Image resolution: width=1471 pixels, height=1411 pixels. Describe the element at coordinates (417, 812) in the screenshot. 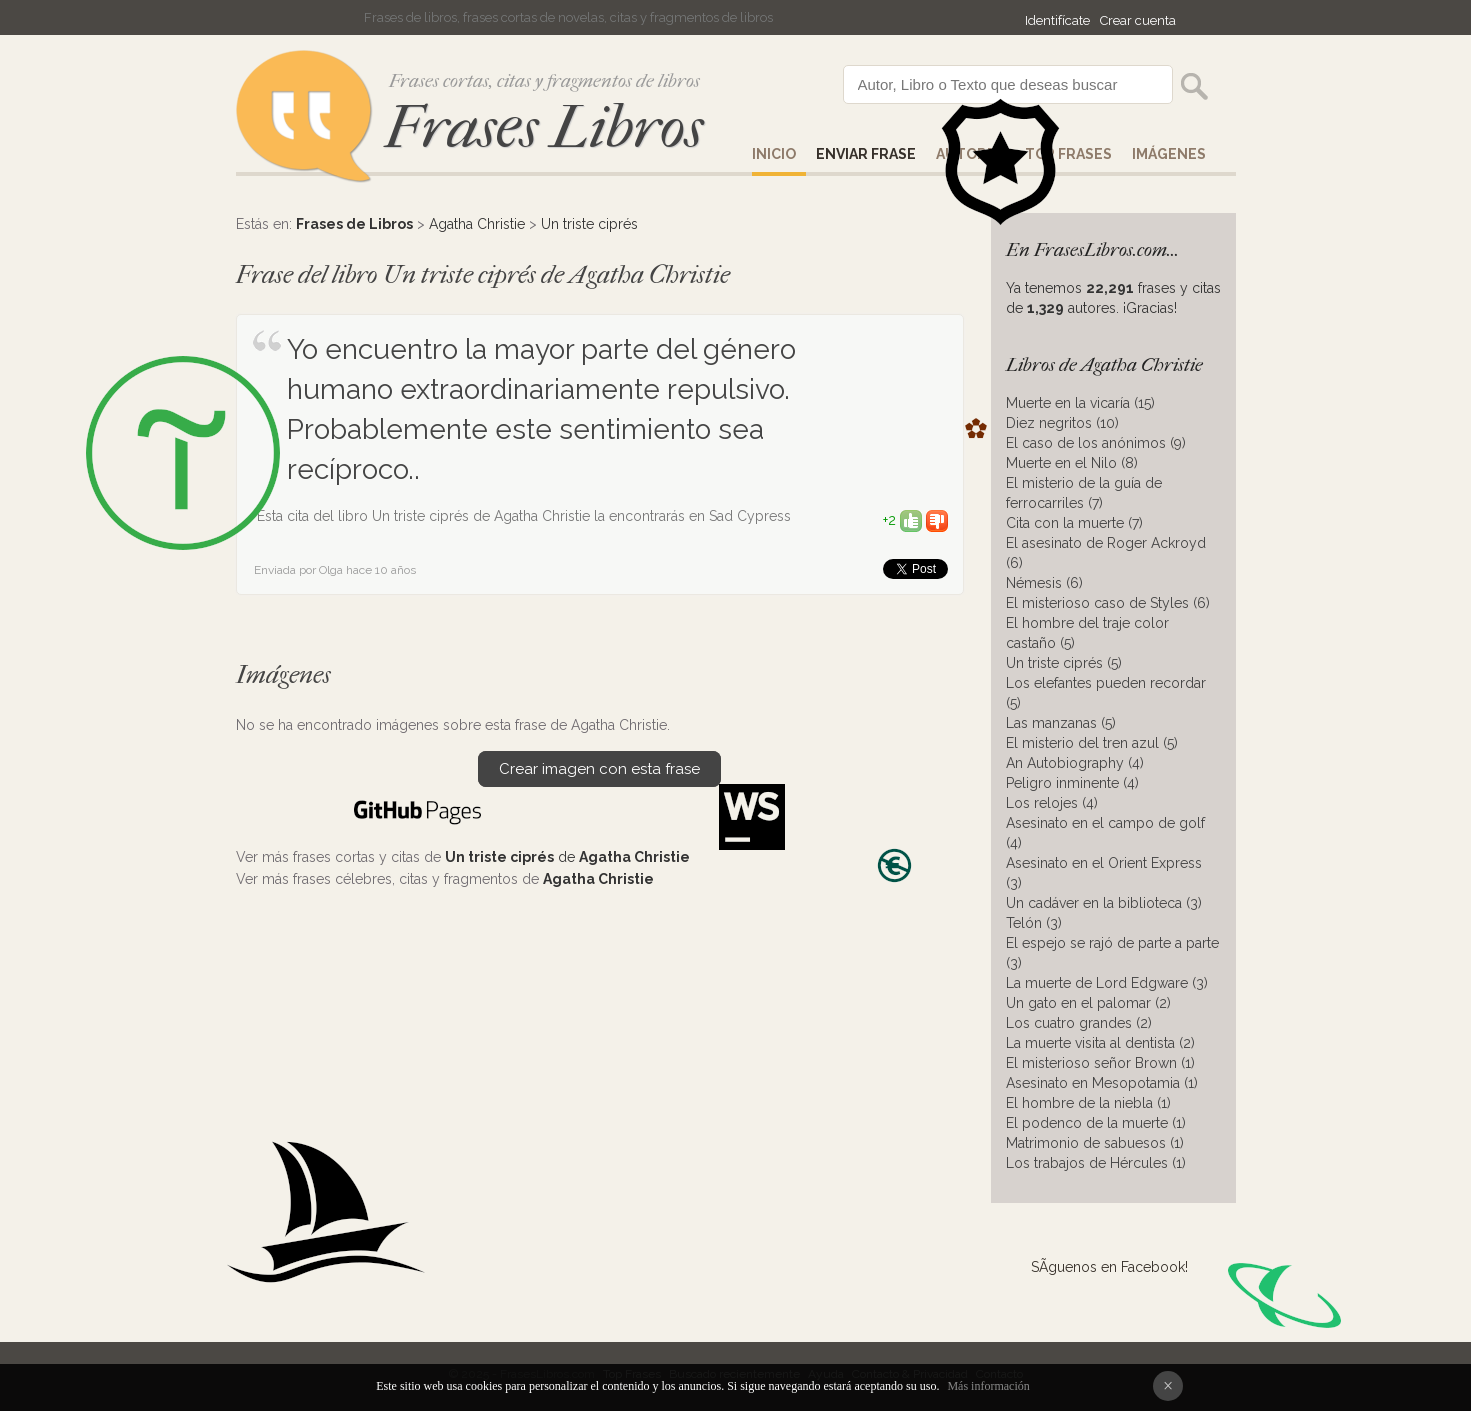

I see `access github pages hosting settings` at that location.